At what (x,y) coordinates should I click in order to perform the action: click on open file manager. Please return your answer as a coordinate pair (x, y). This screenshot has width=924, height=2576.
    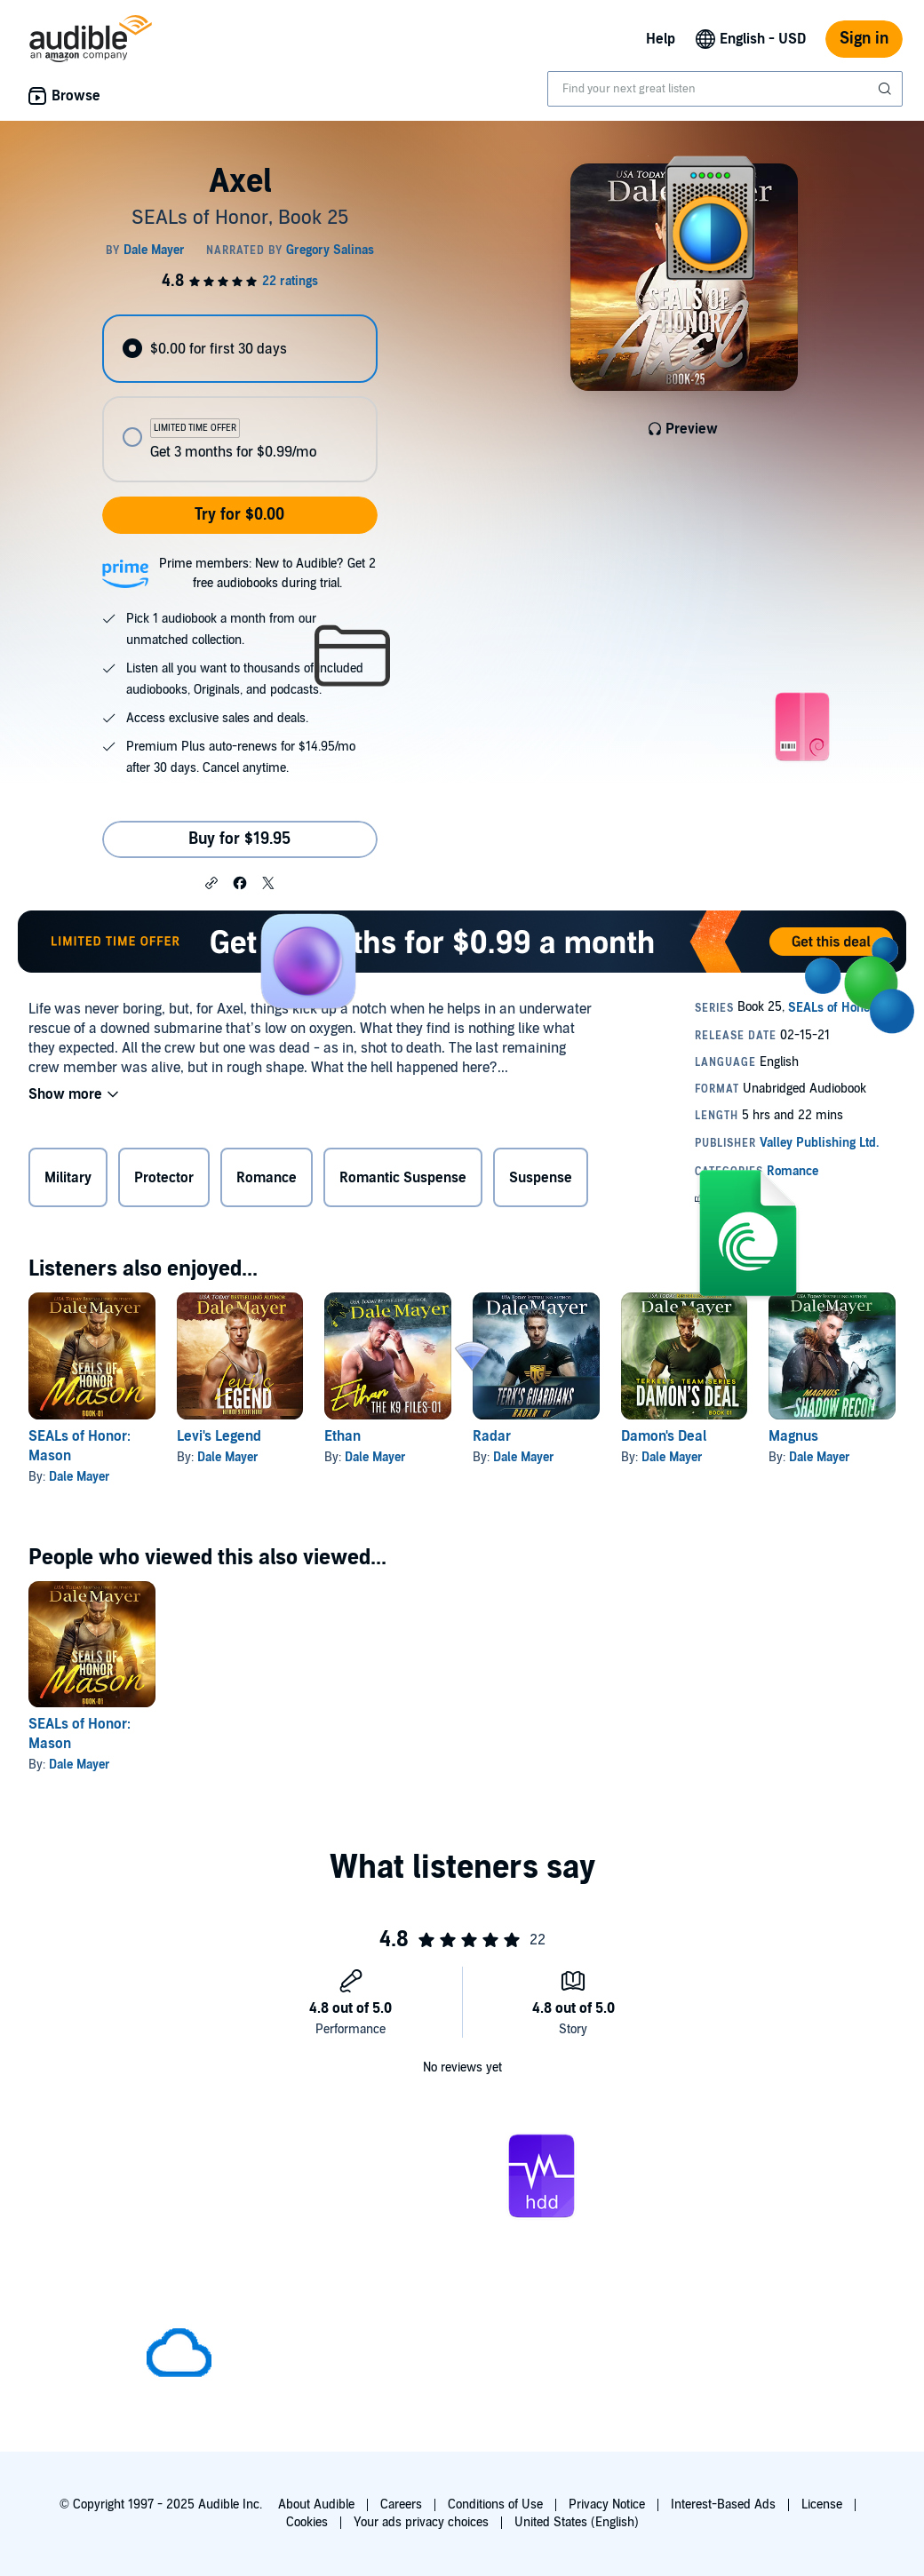
    Looking at the image, I should click on (352, 653).